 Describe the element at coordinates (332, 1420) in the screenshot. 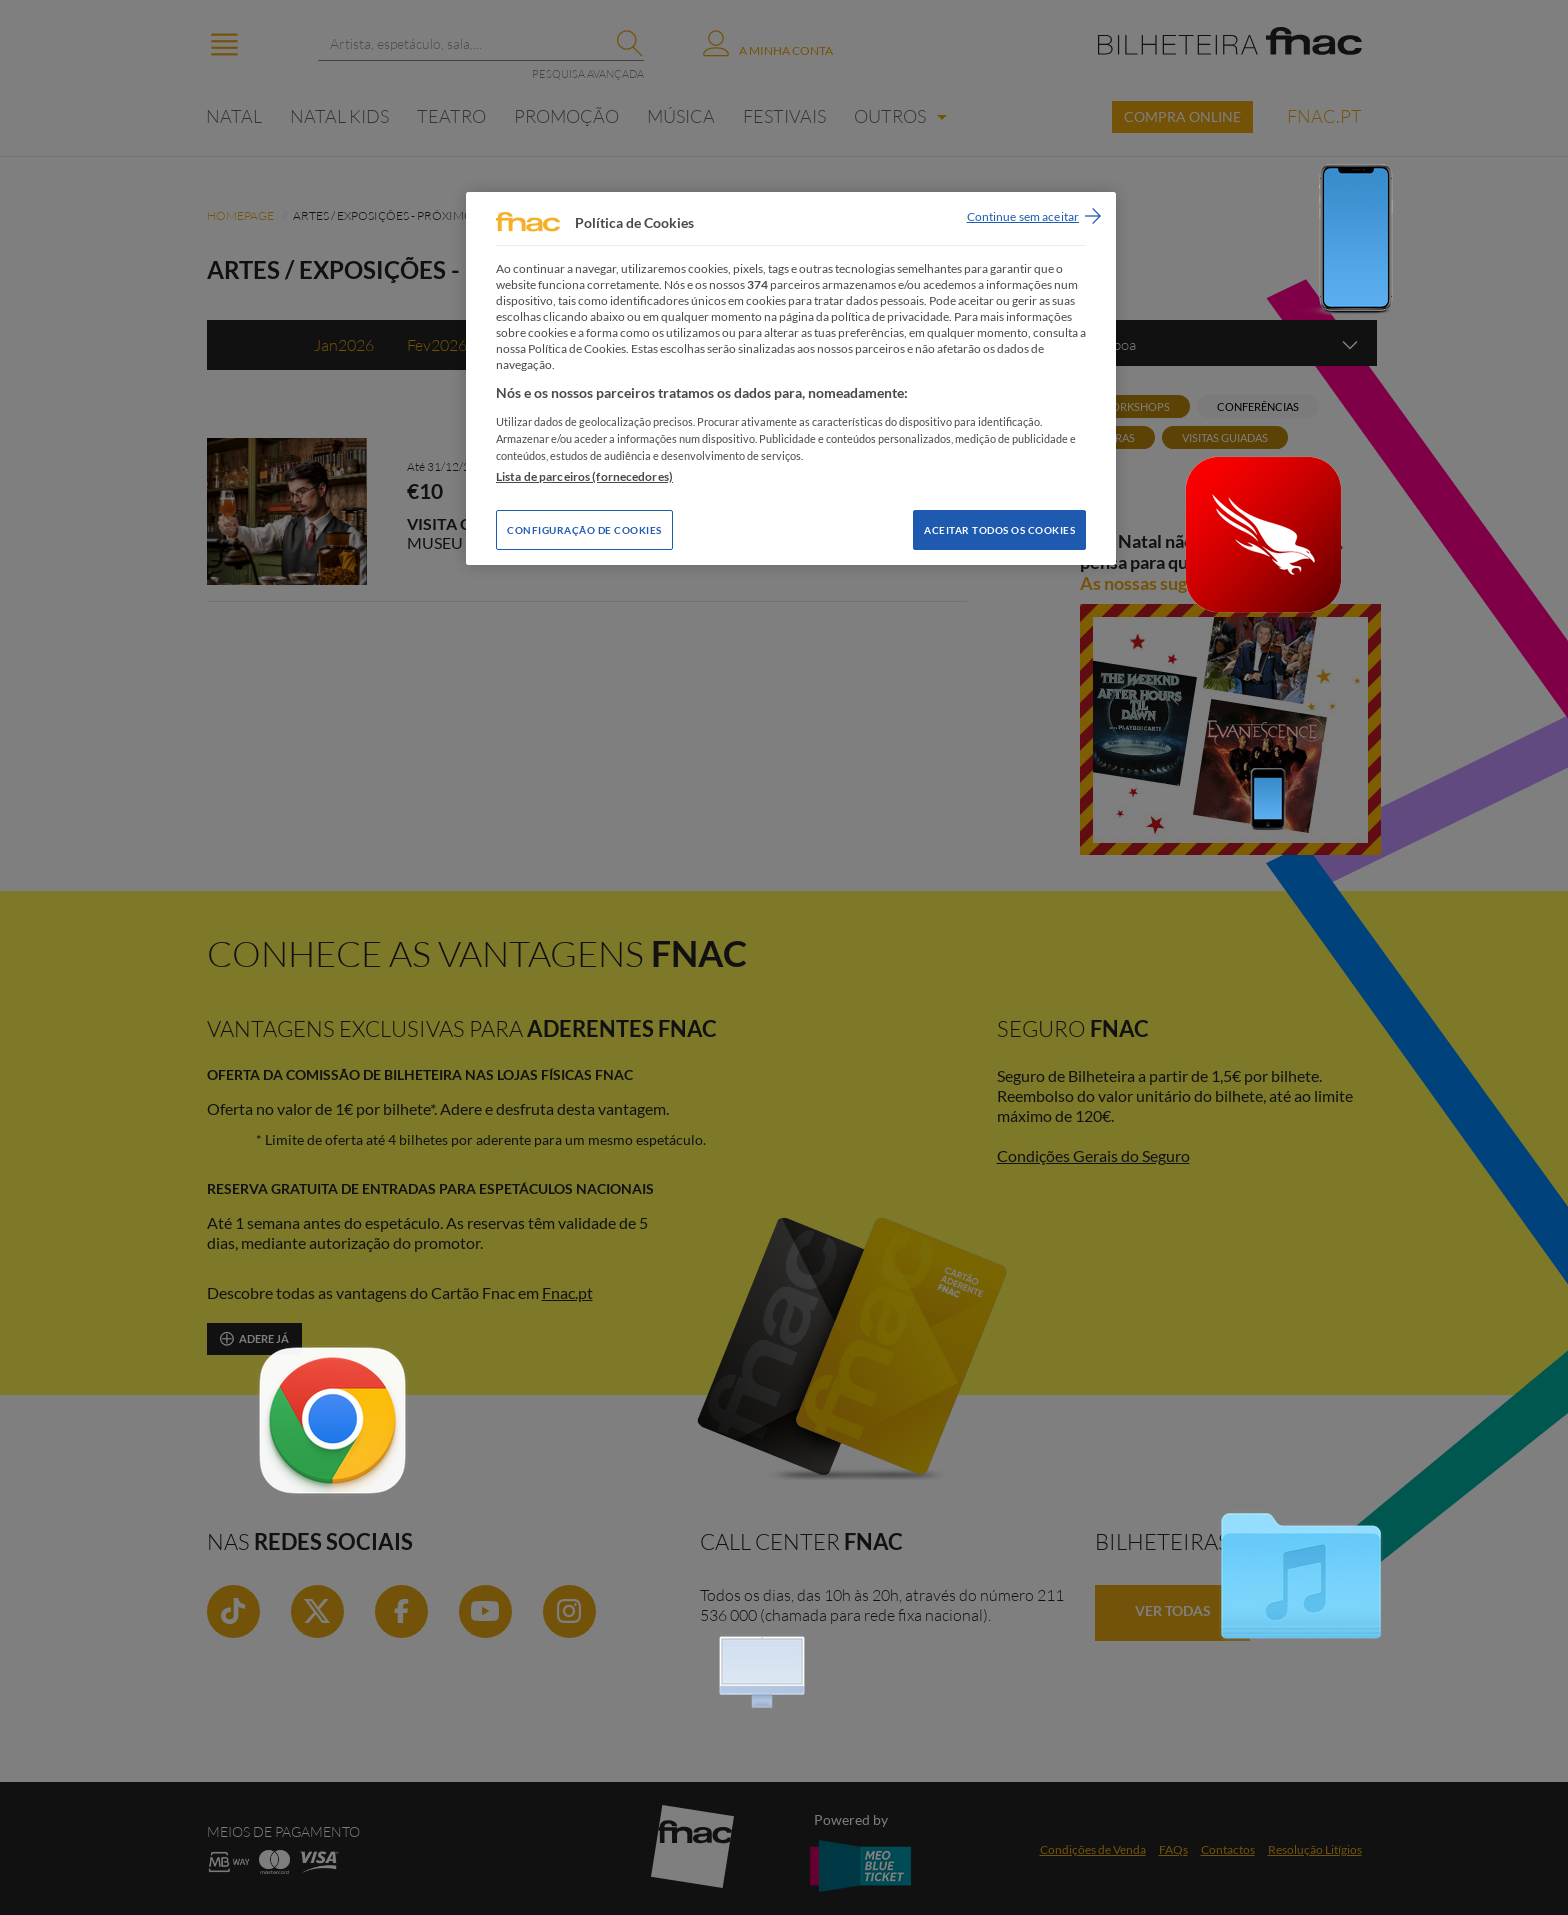

I see `open Google Chrome browser` at that location.